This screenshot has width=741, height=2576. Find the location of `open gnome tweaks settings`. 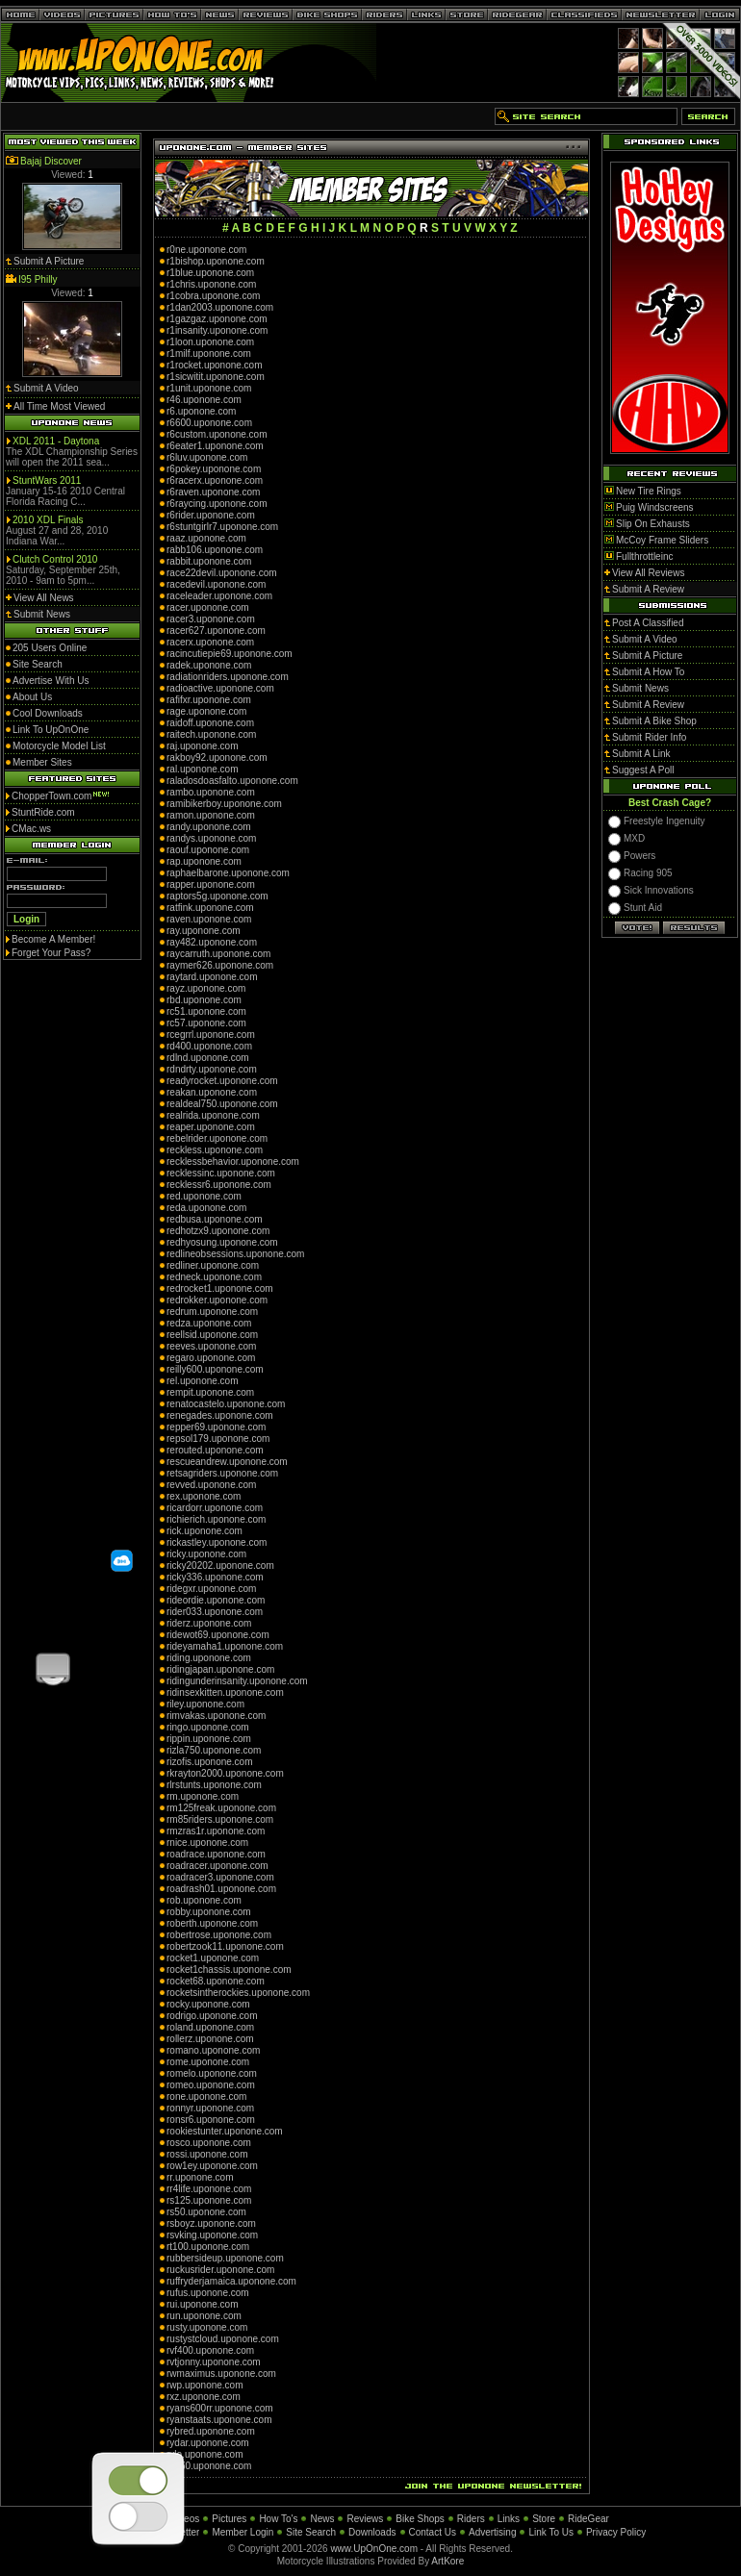

open gnome tweaks settings is located at coordinates (138, 2498).